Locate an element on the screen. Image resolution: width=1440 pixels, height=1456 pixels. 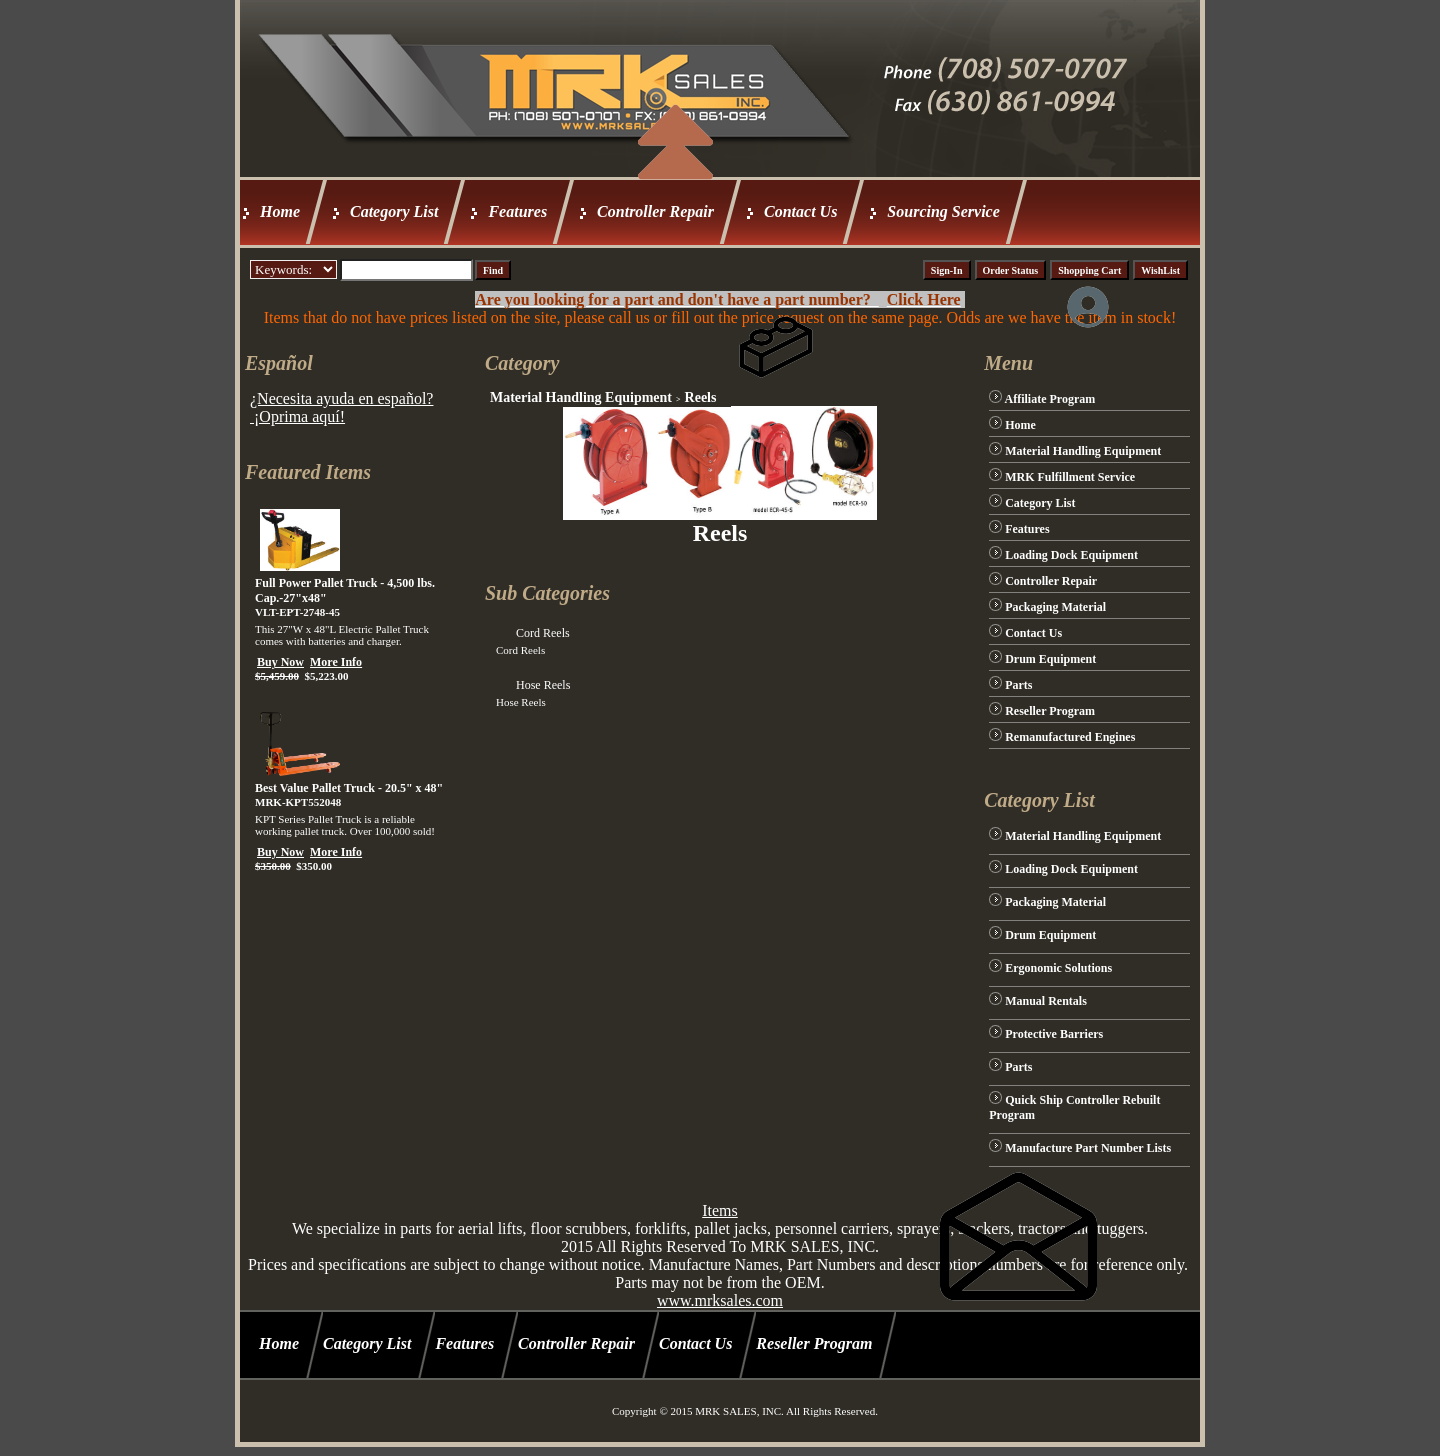
view read messages is located at coordinates (1018, 1241).